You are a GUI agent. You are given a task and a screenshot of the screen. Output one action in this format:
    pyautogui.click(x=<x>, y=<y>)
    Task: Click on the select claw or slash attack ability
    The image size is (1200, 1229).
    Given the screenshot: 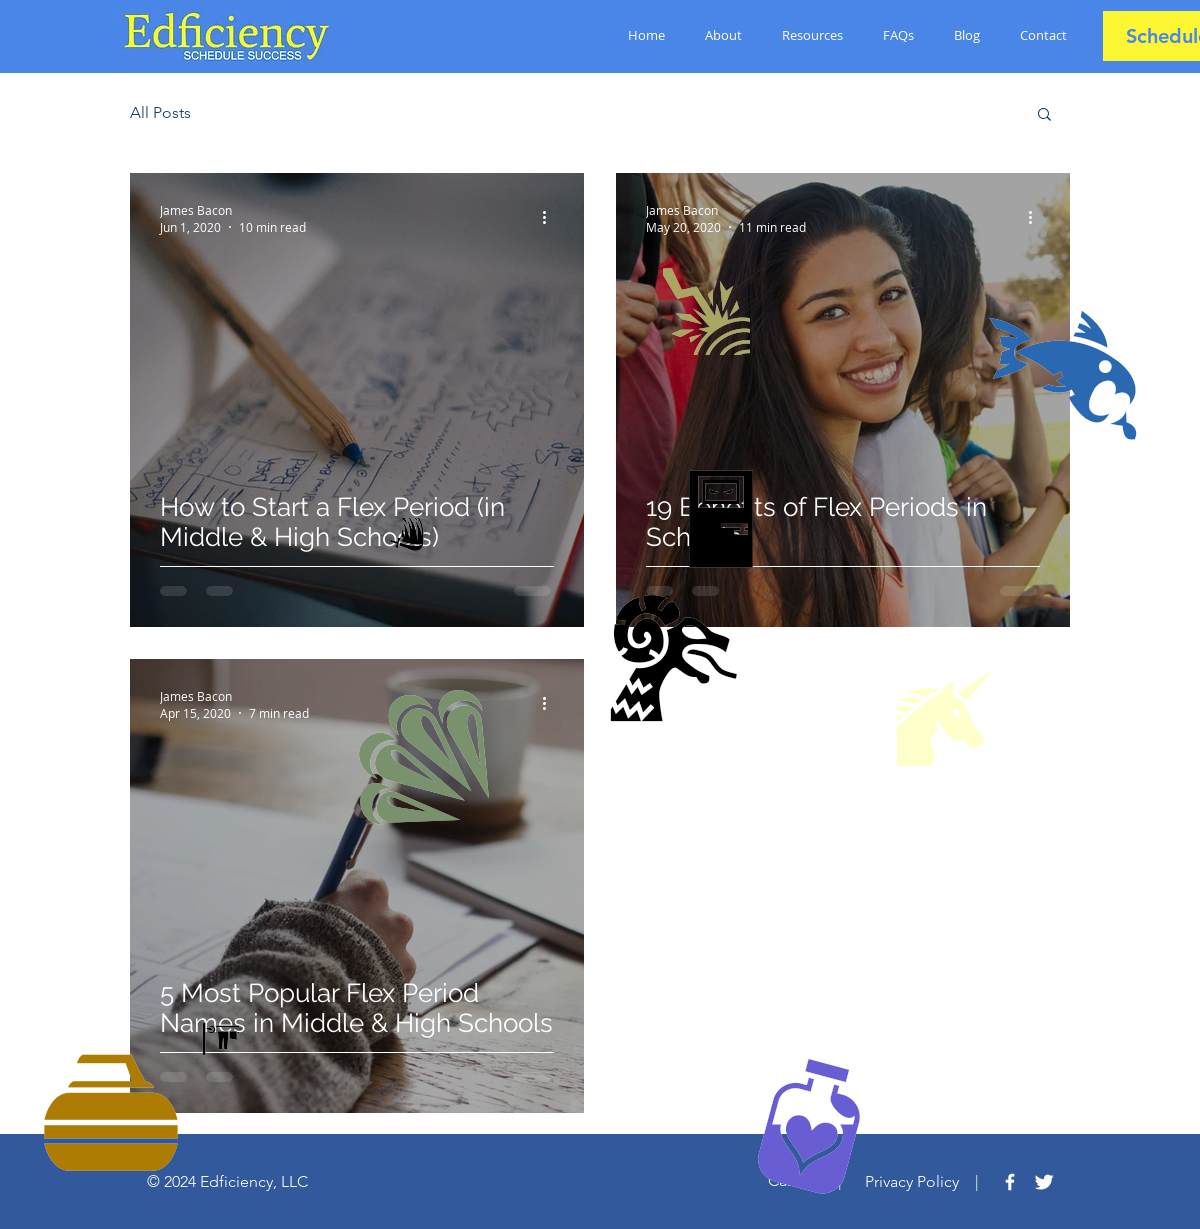 What is the action you would take?
    pyautogui.click(x=425, y=757)
    